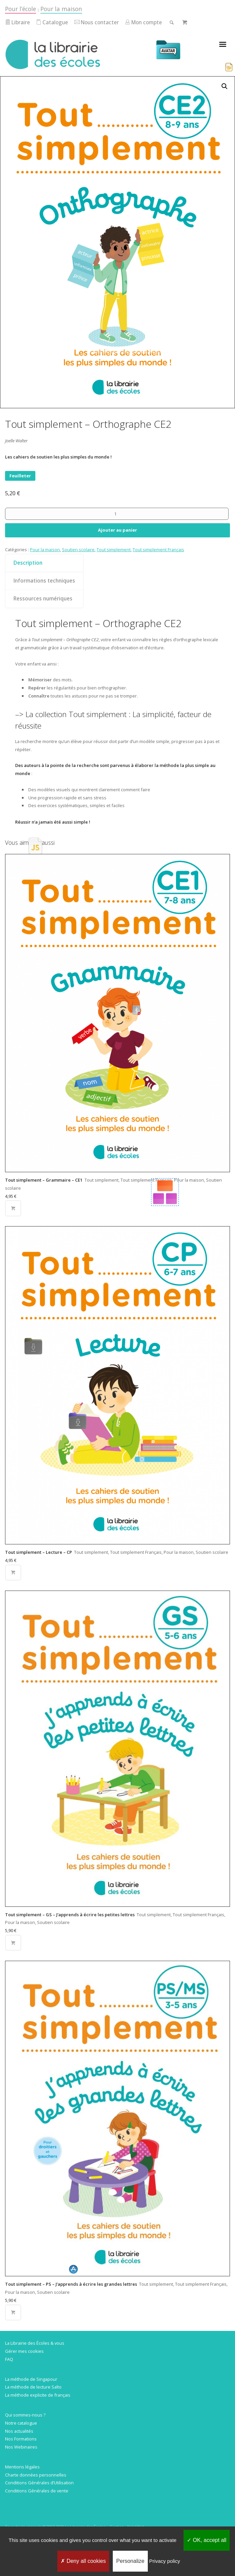 The width and height of the screenshot is (235, 2576). I want to click on open your downloads folder, so click(77, 1421).